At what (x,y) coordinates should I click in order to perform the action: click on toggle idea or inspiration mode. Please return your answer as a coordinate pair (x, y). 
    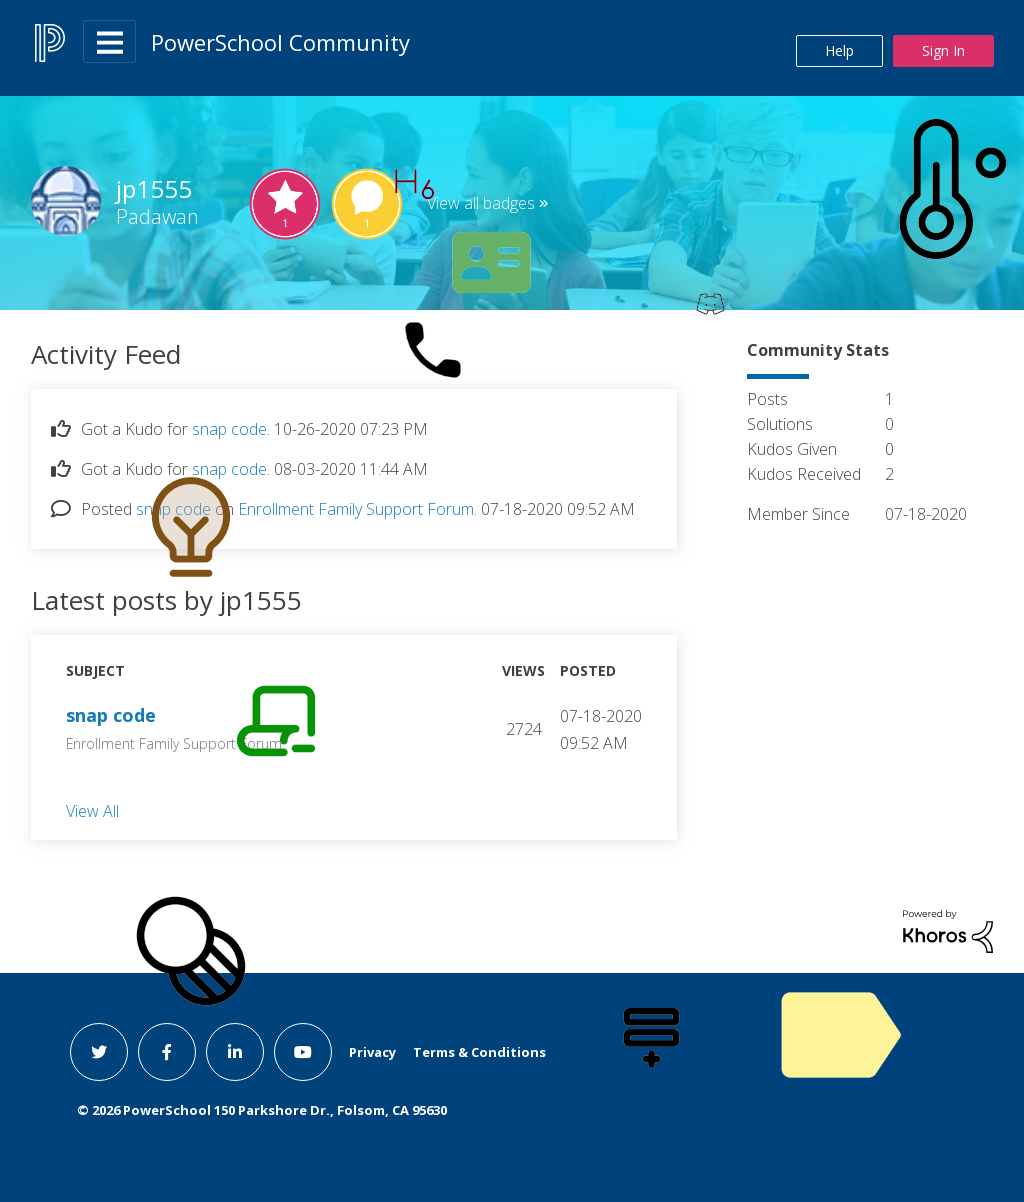
    Looking at the image, I should click on (191, 527).